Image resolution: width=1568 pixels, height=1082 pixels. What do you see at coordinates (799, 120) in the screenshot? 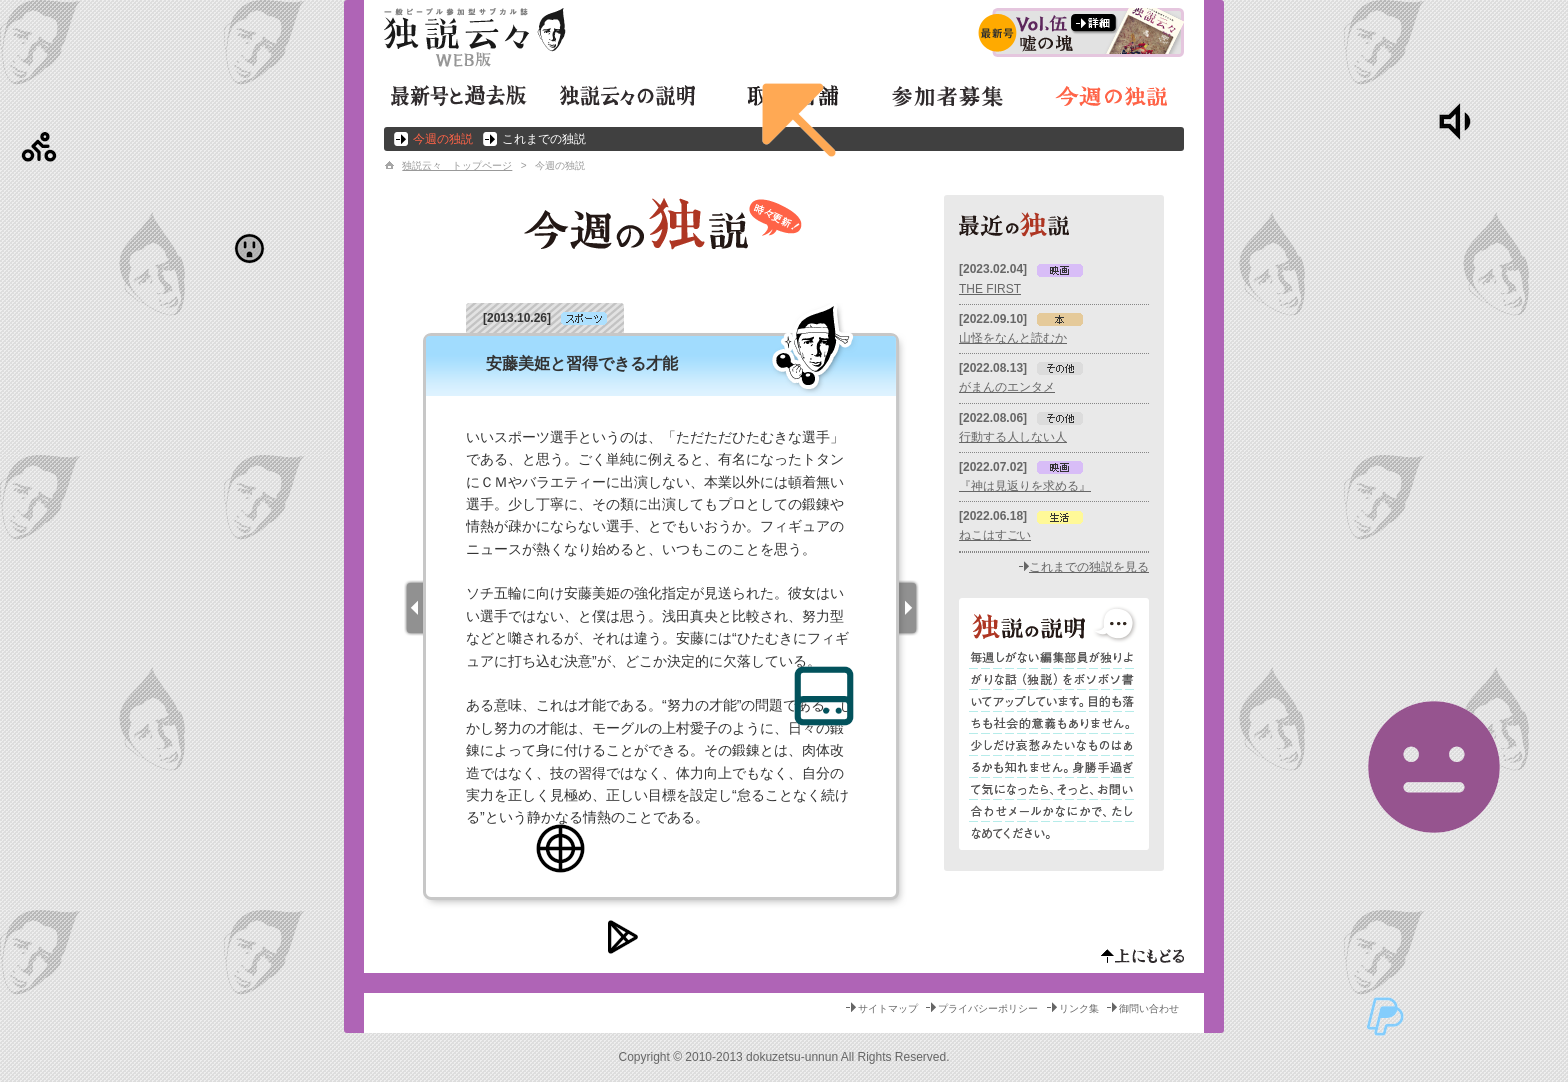
I see `navigate back to previous screen` at bounding box center [799, 120].